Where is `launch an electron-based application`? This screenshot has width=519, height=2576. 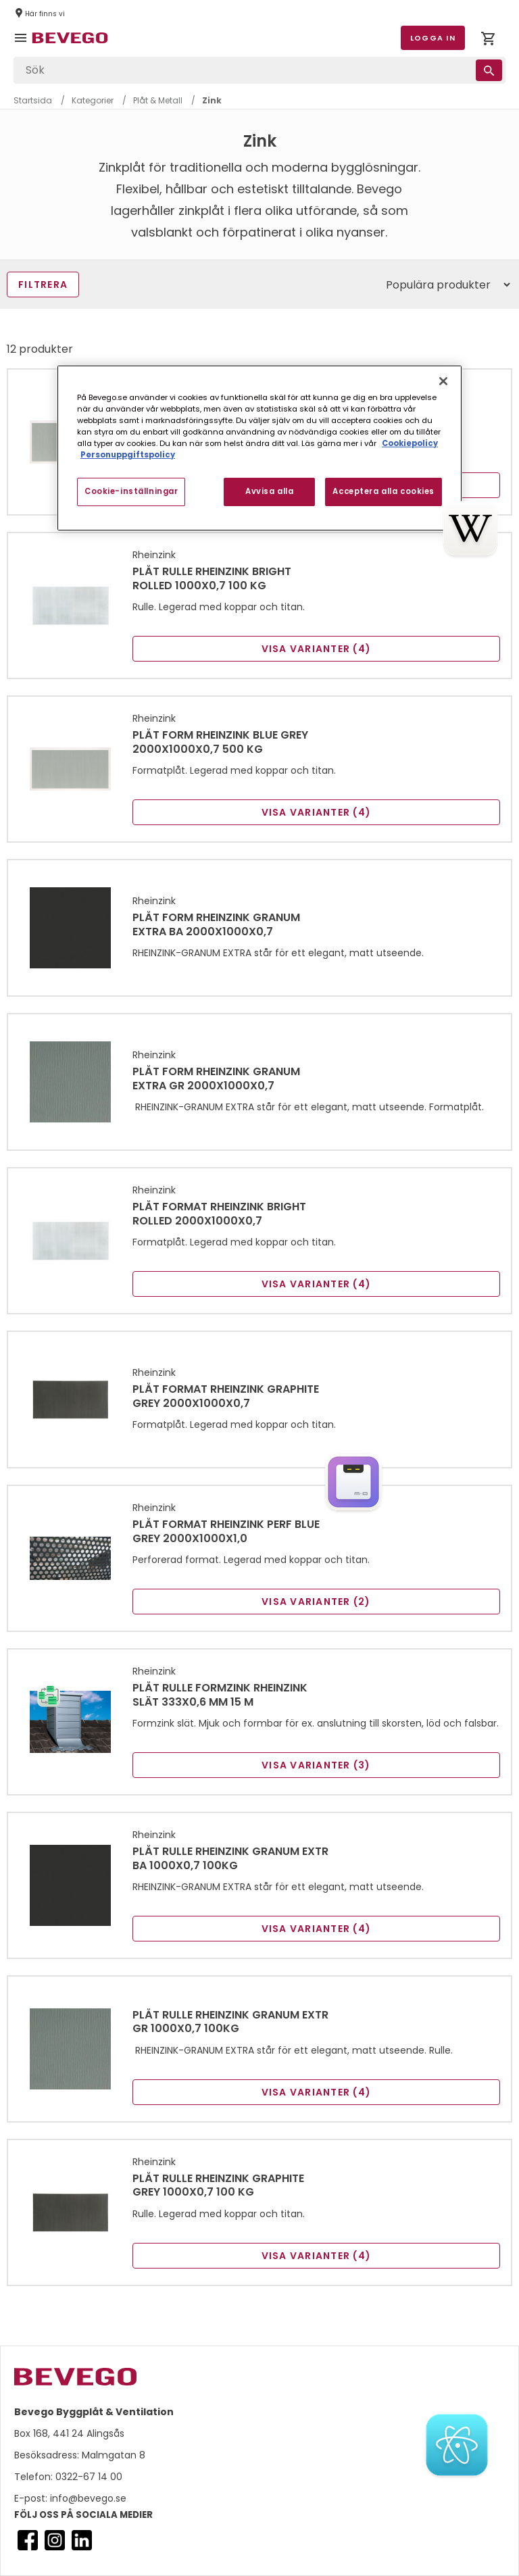
launch an electron-based application is located at coordinates (457, 2445).